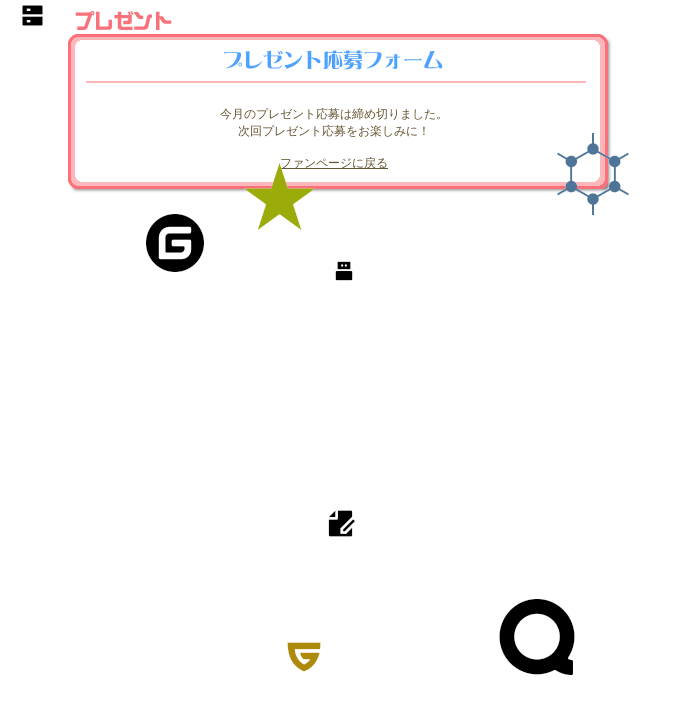  I want to click on access server settings or management, so click(32, 15).